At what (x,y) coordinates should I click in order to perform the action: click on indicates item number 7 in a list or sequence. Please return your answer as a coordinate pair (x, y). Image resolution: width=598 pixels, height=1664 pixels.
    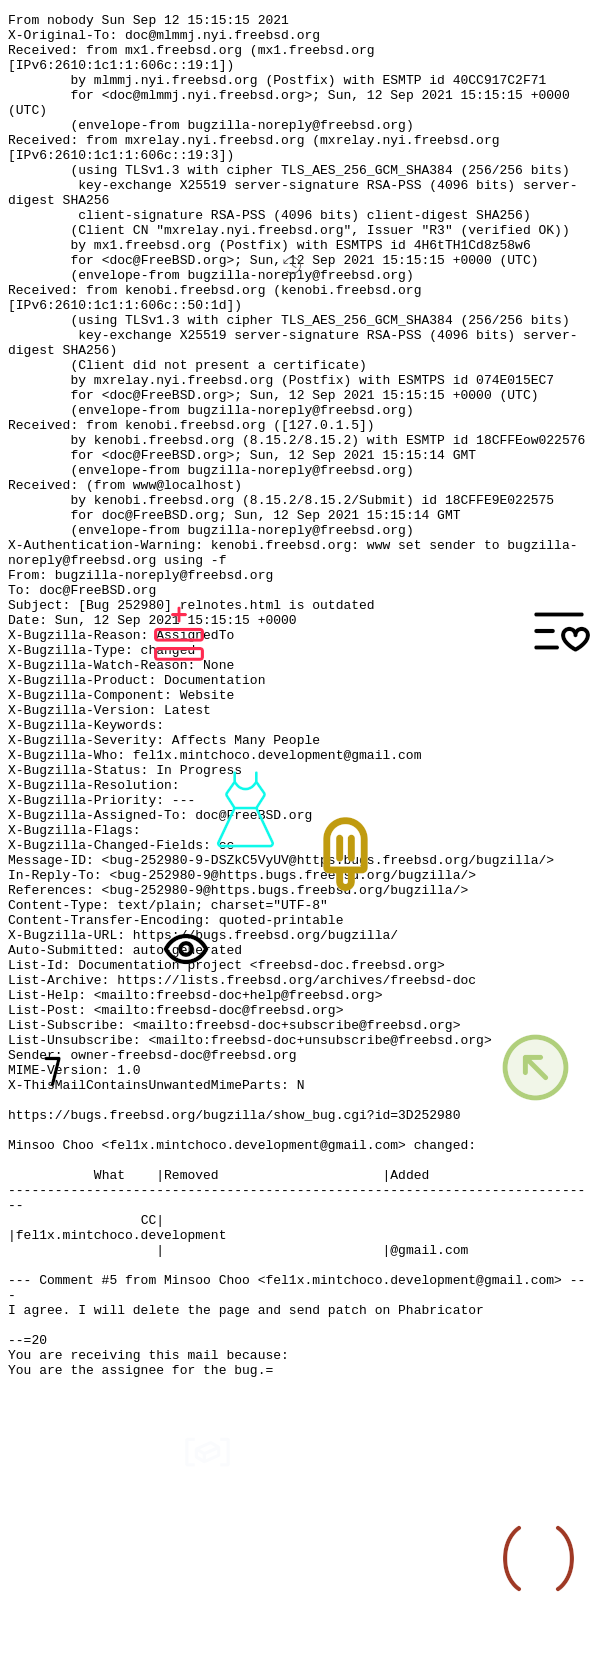
    Looking at the image, I should click on (52, 1071).